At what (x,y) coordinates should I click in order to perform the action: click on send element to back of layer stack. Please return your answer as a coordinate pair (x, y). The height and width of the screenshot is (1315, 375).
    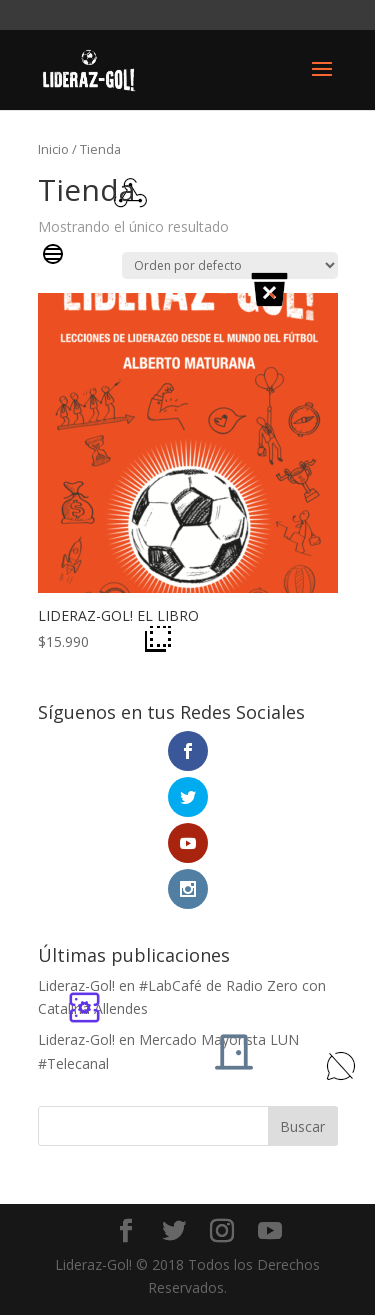
    Looking at the image, I should click on (158, 639).